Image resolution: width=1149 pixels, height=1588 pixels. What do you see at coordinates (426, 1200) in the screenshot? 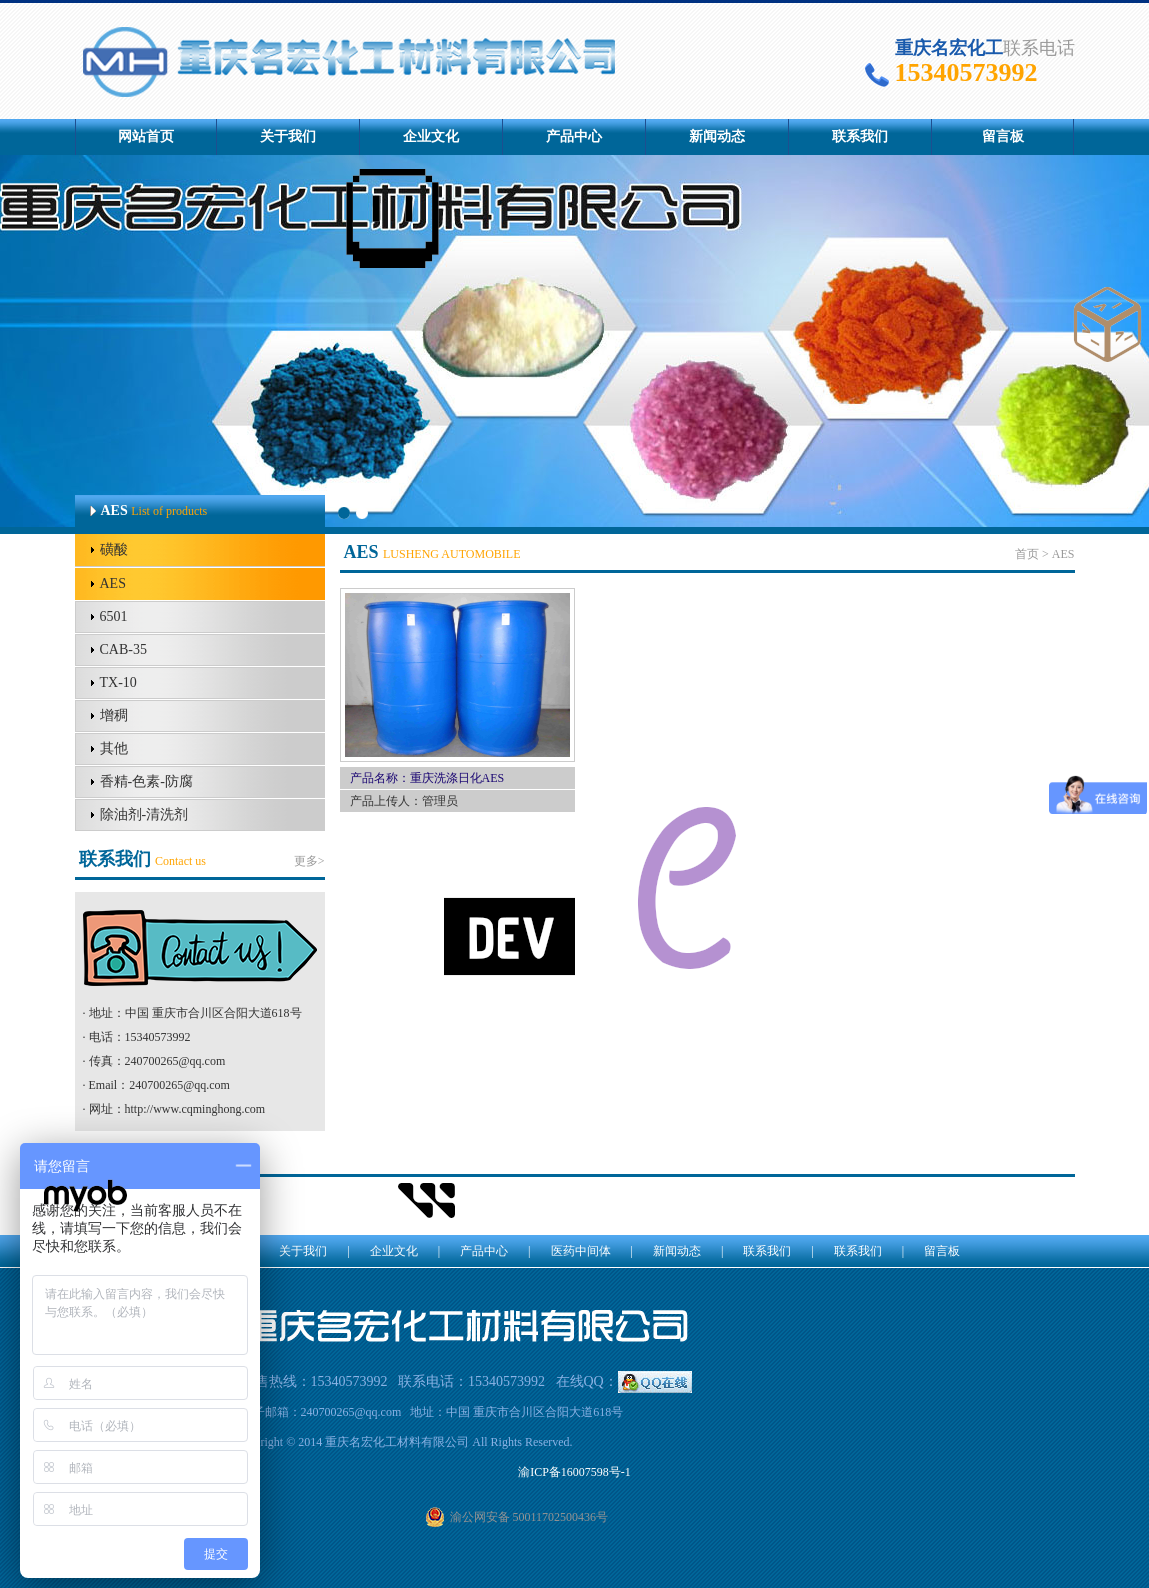
I see `western digital brand logo` at bounding box center [426, 1200].